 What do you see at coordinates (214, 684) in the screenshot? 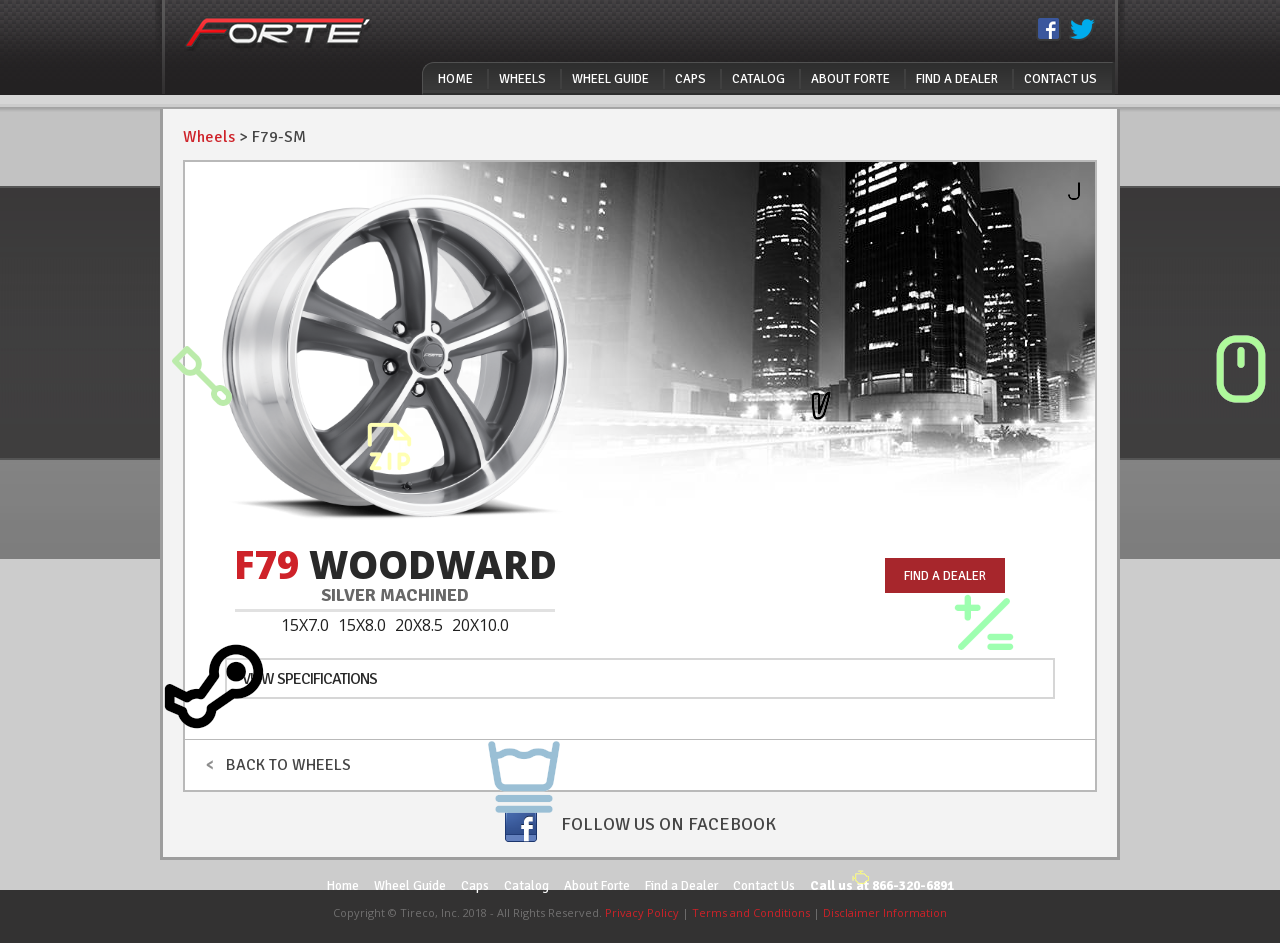
I see `open Steam gaming platform` at bounding box center [214, 684].